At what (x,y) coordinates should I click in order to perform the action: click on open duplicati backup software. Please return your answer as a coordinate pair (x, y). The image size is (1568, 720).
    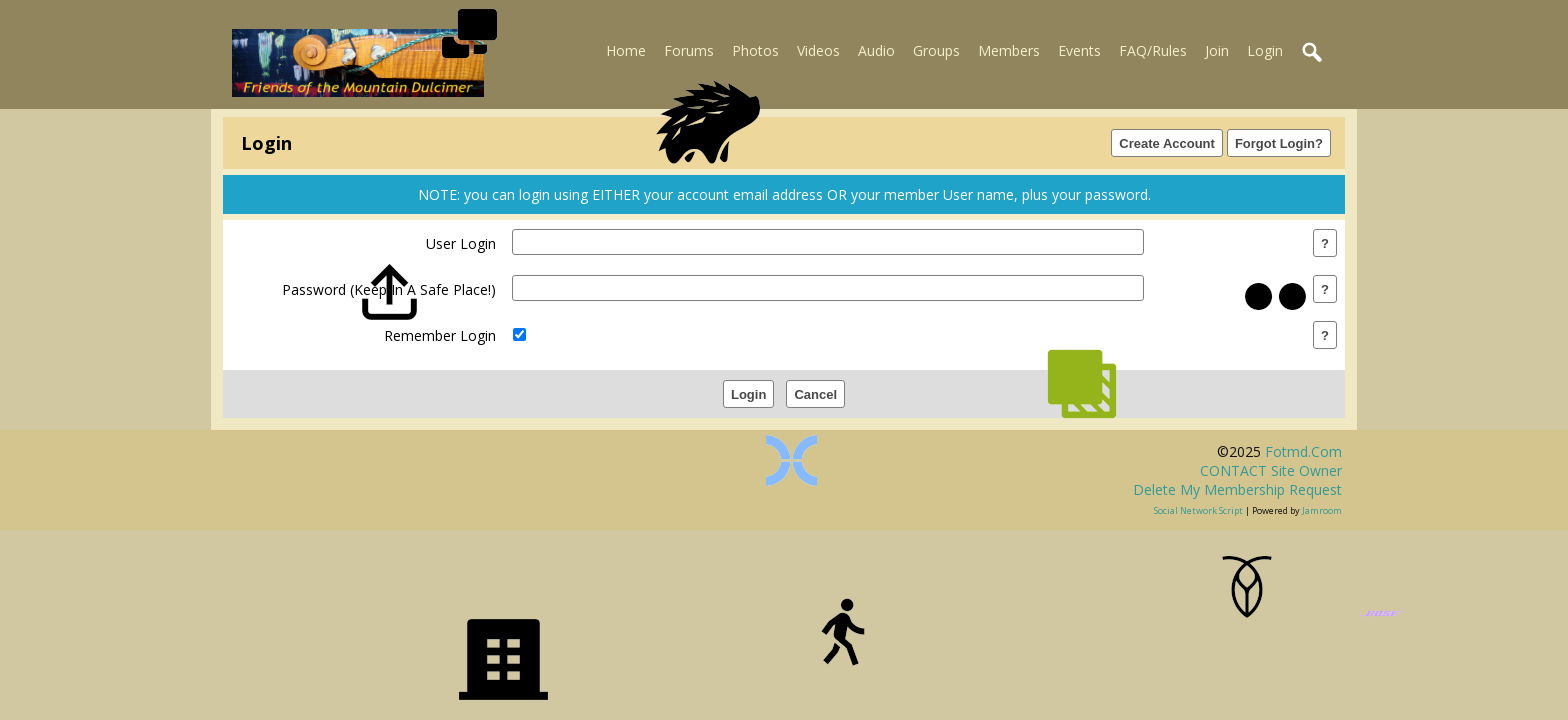
    Looking at the image, I should click on (469, 33).